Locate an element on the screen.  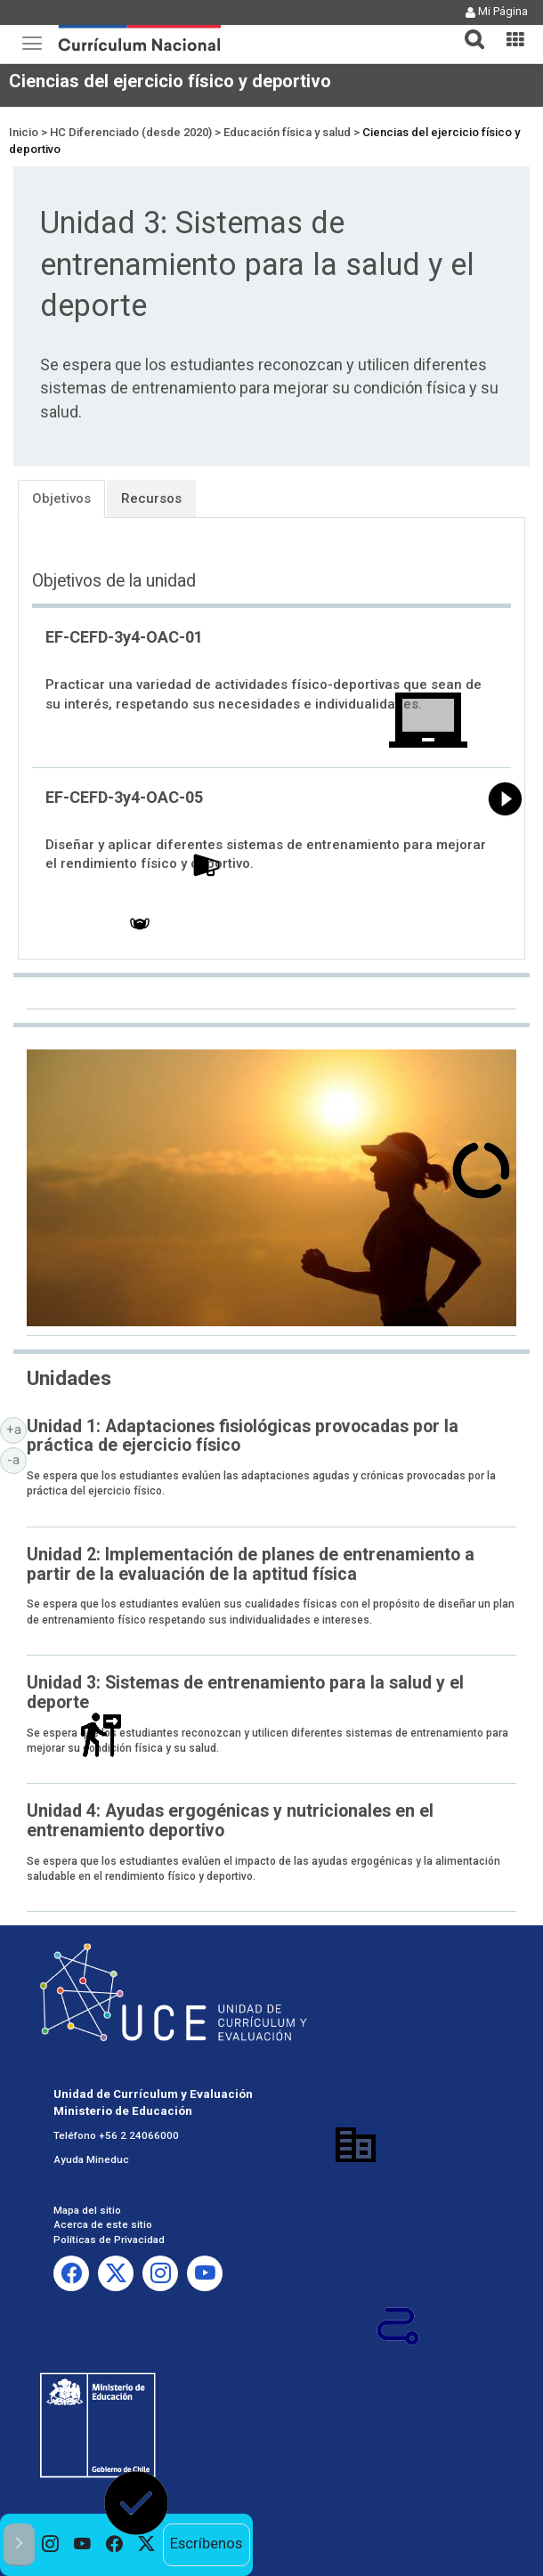
play media or video content is located at coordinates (505, 798).